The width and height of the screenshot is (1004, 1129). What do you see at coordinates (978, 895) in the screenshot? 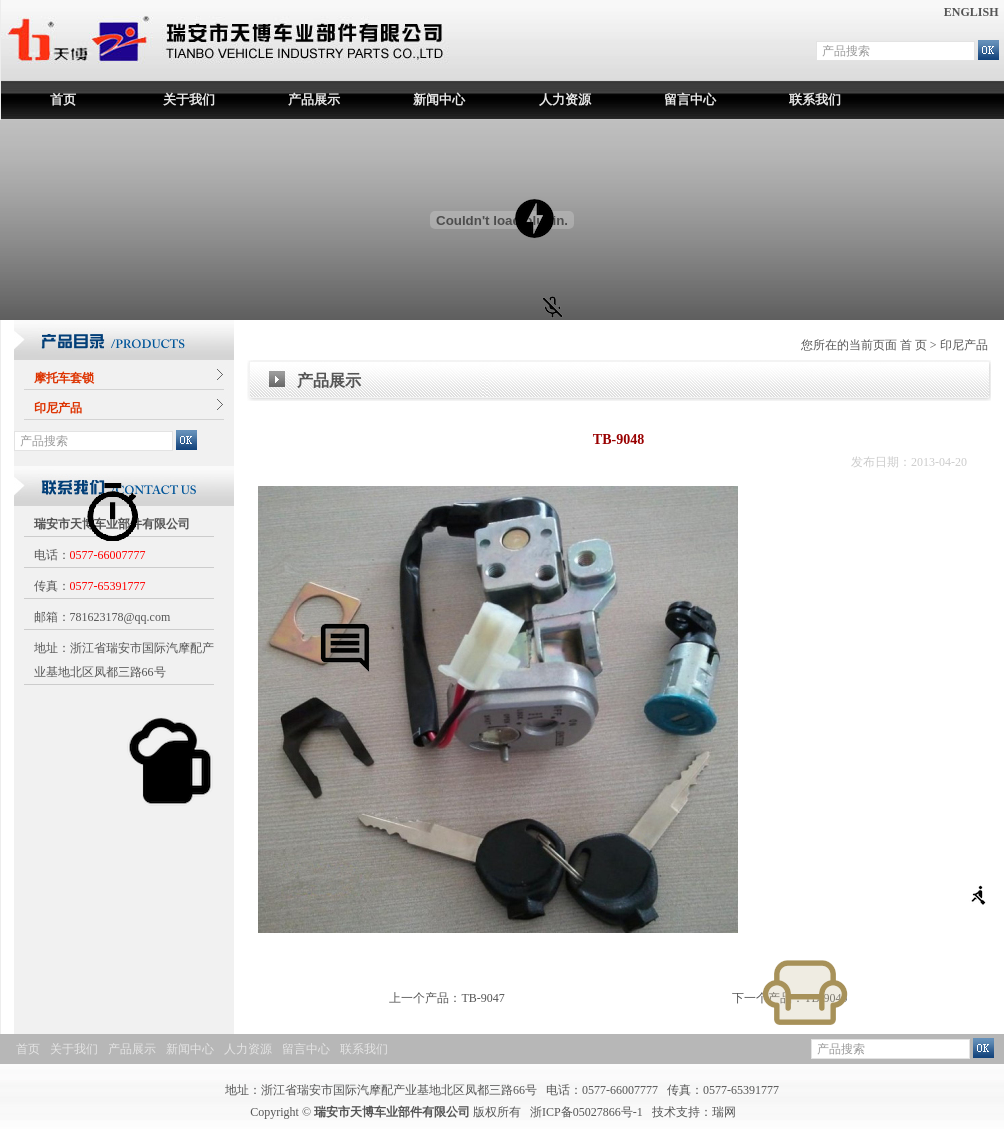
I see `access rowing or kayaking activities` at bounding box center [978, 895].